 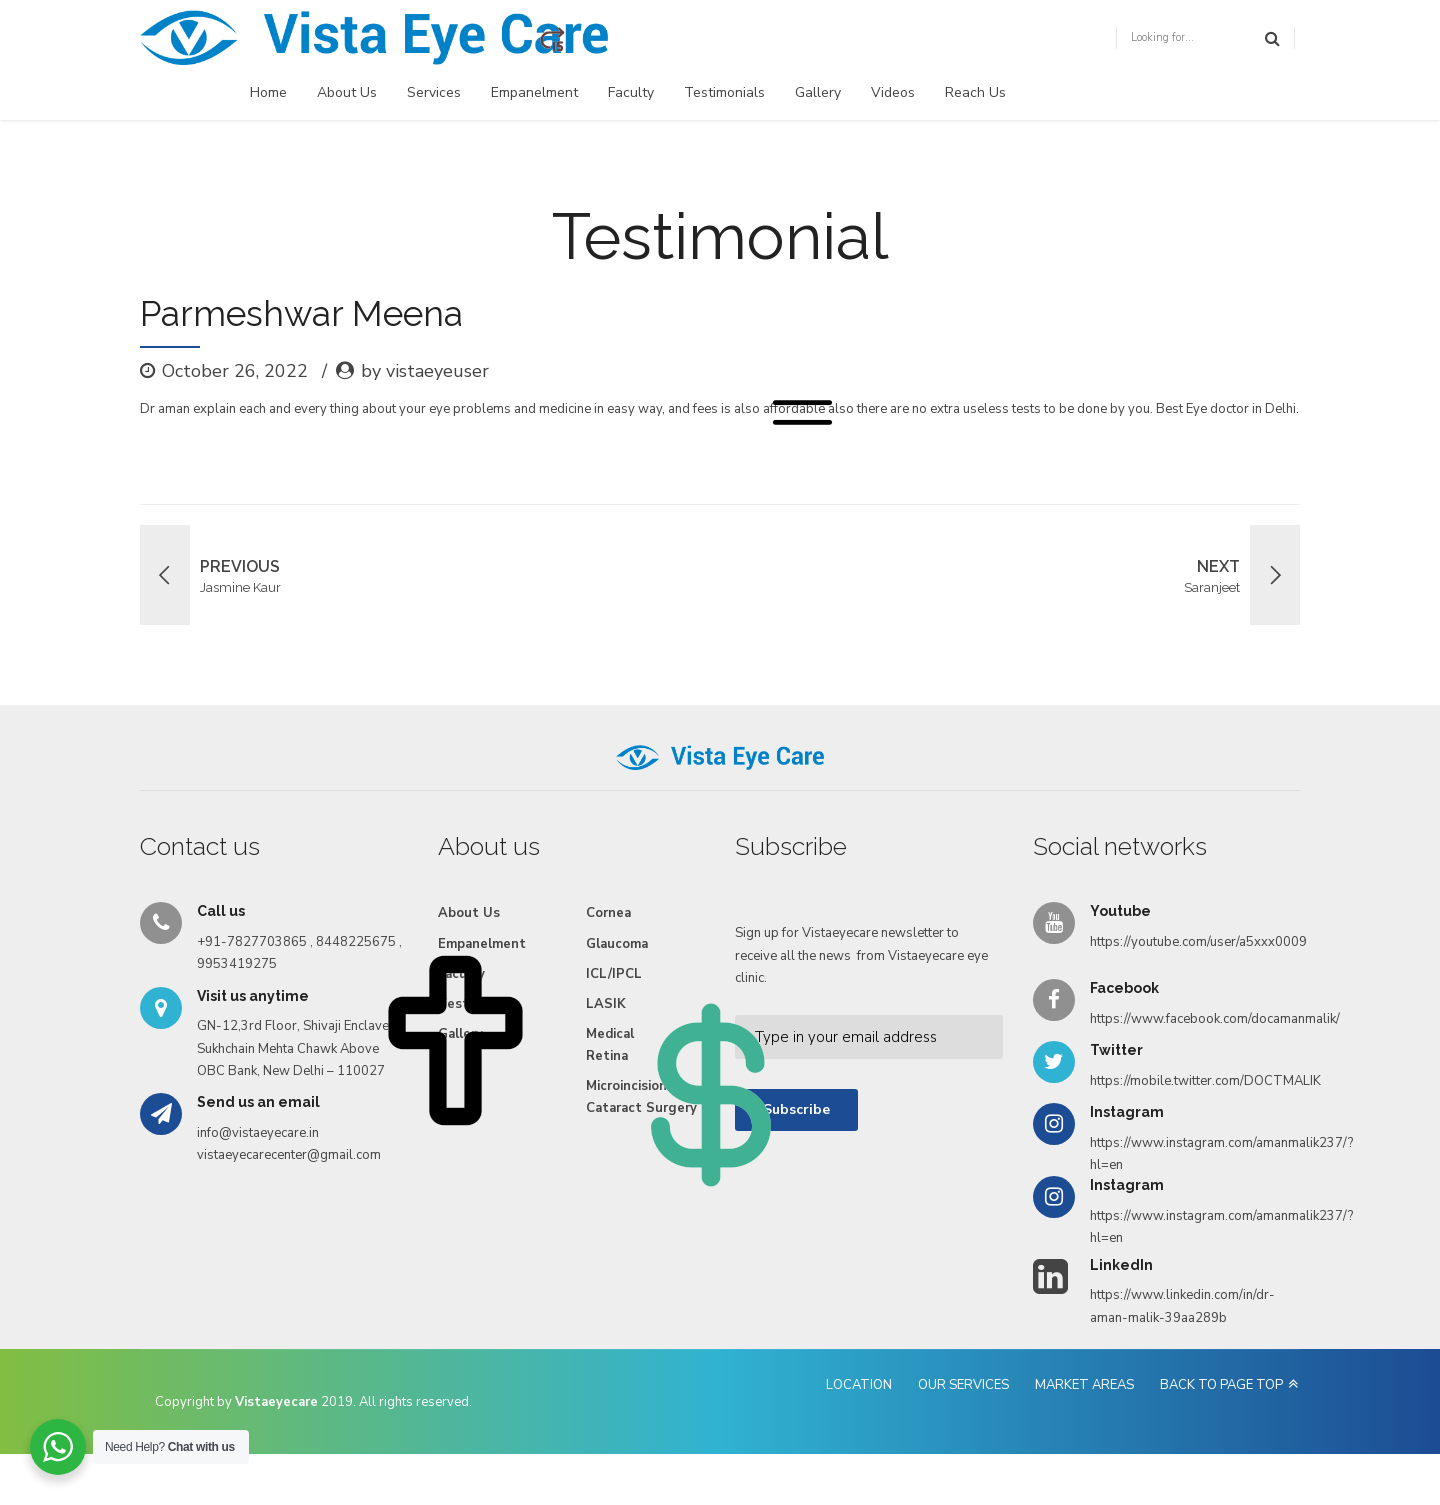 What do you see at coordinates (455, 1040) in the screenshot?
I see `indicates a religious or faith-based feature` at bounding box center [455, 1040].